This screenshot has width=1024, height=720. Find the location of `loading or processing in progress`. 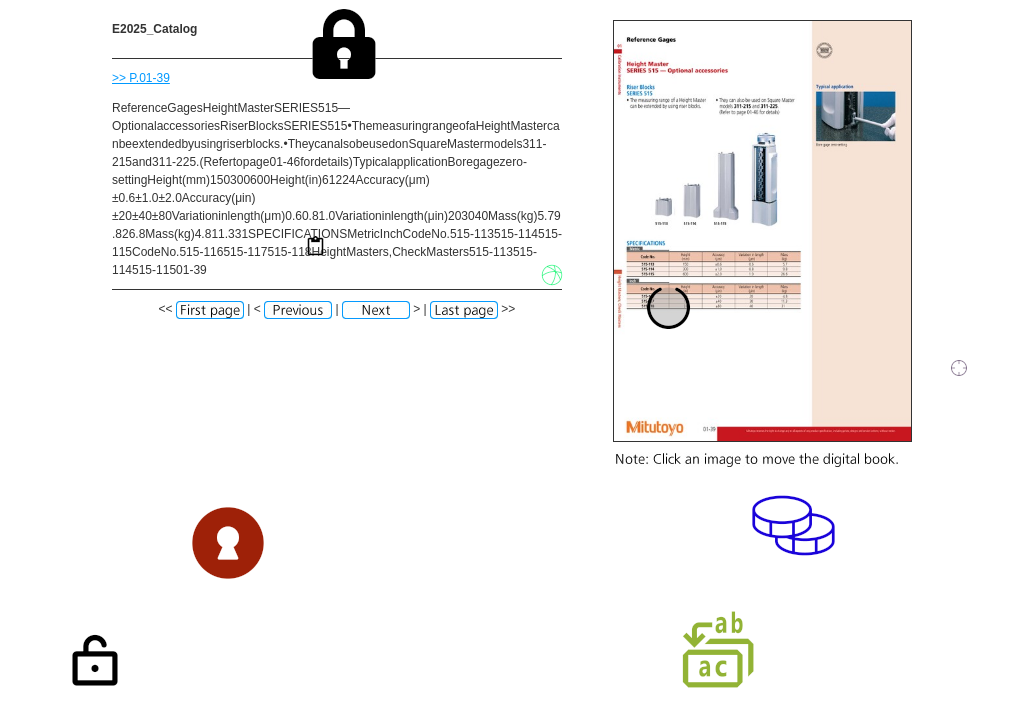

loading or processing in progress is located at coordinates (668, 307).